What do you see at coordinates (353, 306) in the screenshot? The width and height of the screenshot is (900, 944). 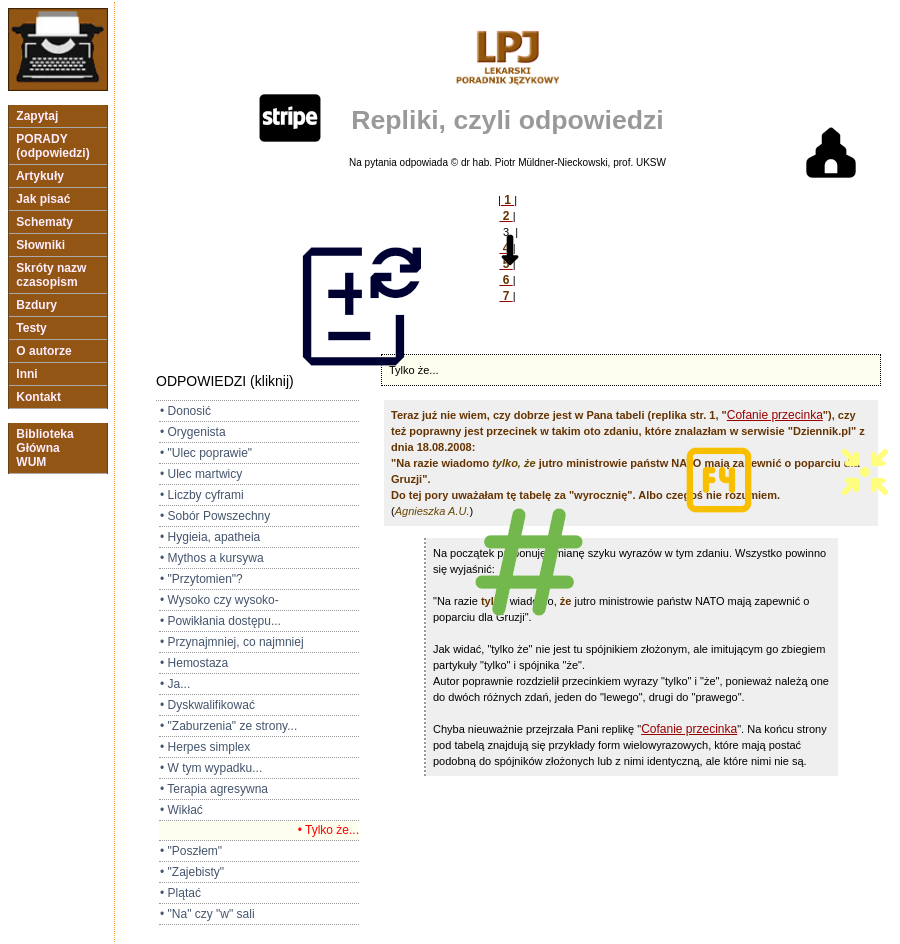 I see `sync or restore an editing session` at bounding box center [353, 306].